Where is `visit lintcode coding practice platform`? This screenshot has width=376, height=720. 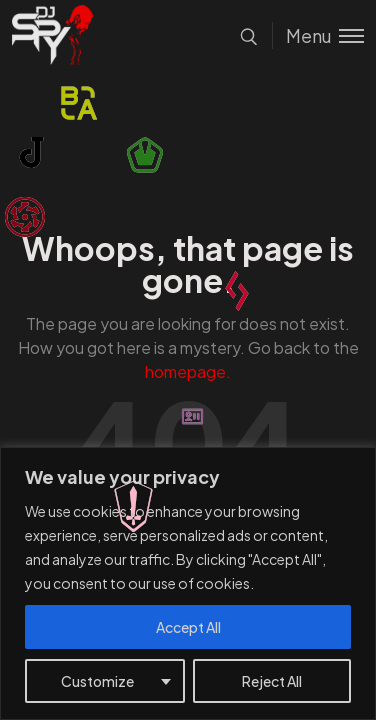
visit lintcode coding practice platform is located at coordinates (237, 291).